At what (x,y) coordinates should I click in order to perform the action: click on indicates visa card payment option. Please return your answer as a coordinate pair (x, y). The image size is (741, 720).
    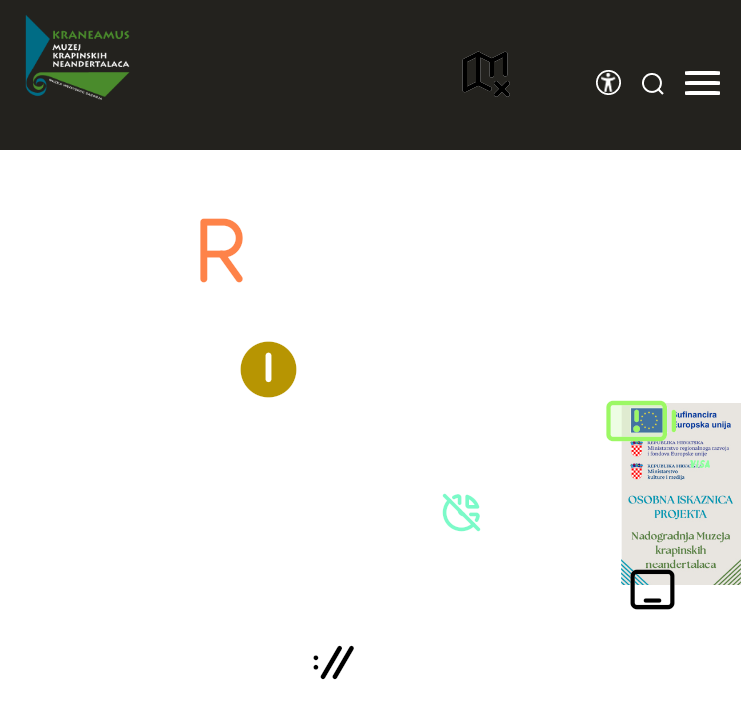
    Looking at the image, I should click on (700, 464).